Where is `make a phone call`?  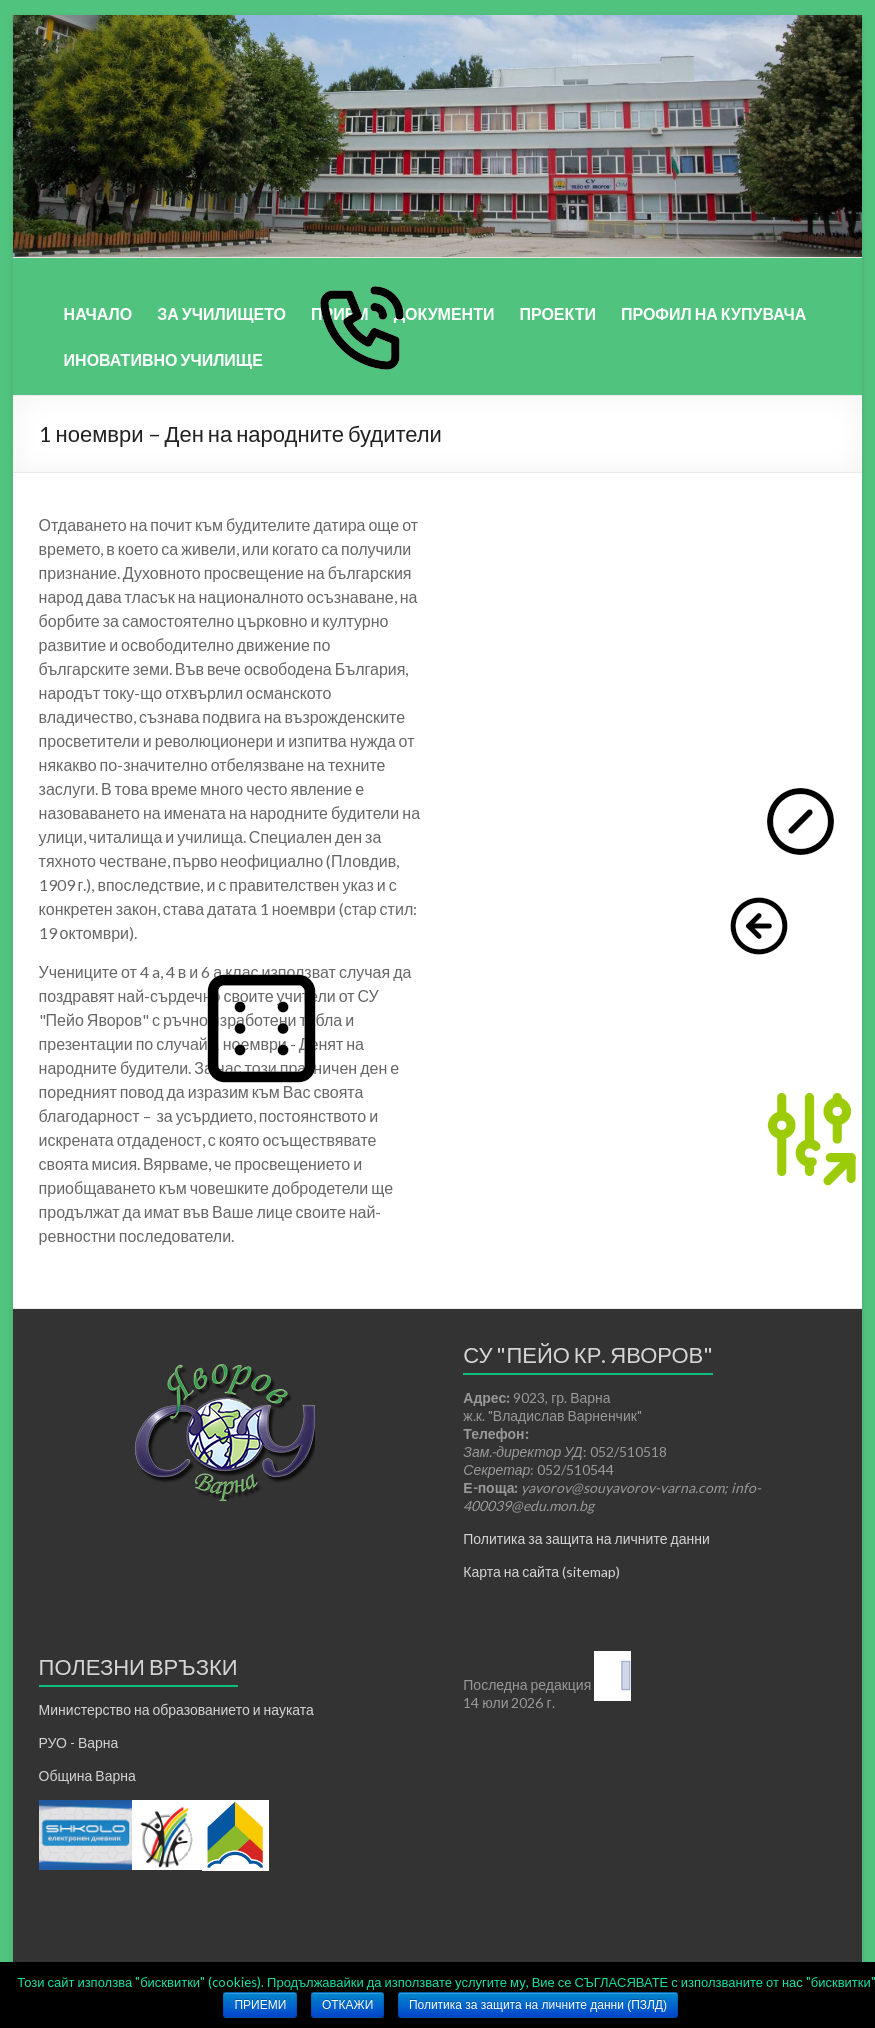
make a phone call is located at coordinates (362, 328).